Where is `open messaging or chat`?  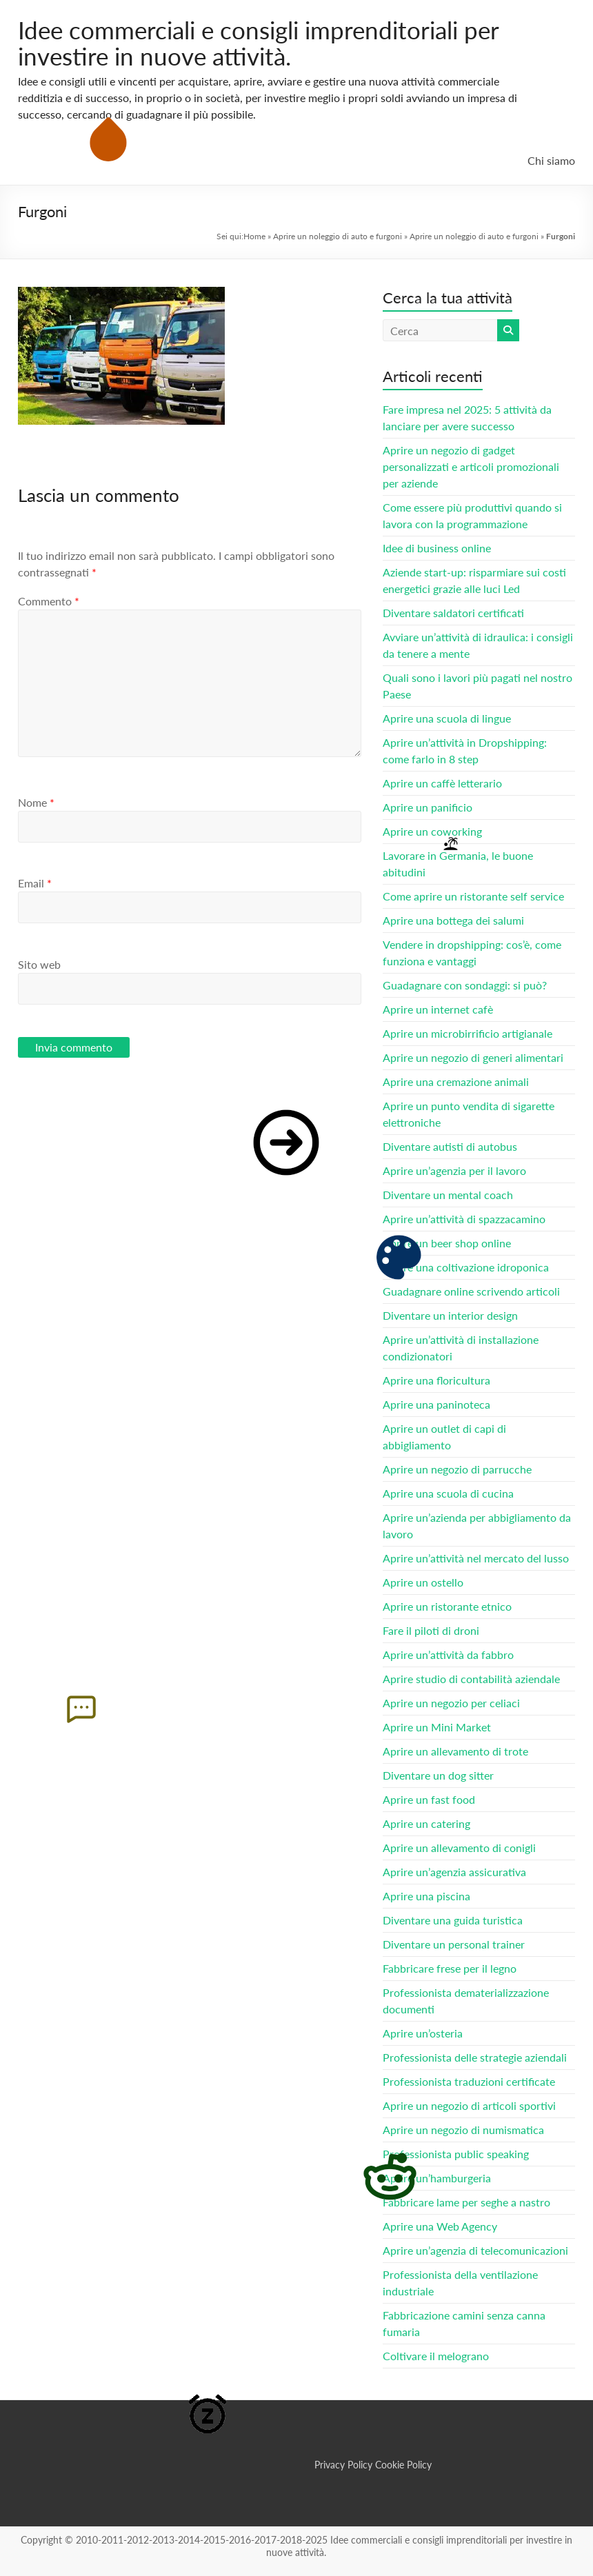 open messaging or chat is located at coordinates (81, 1709).